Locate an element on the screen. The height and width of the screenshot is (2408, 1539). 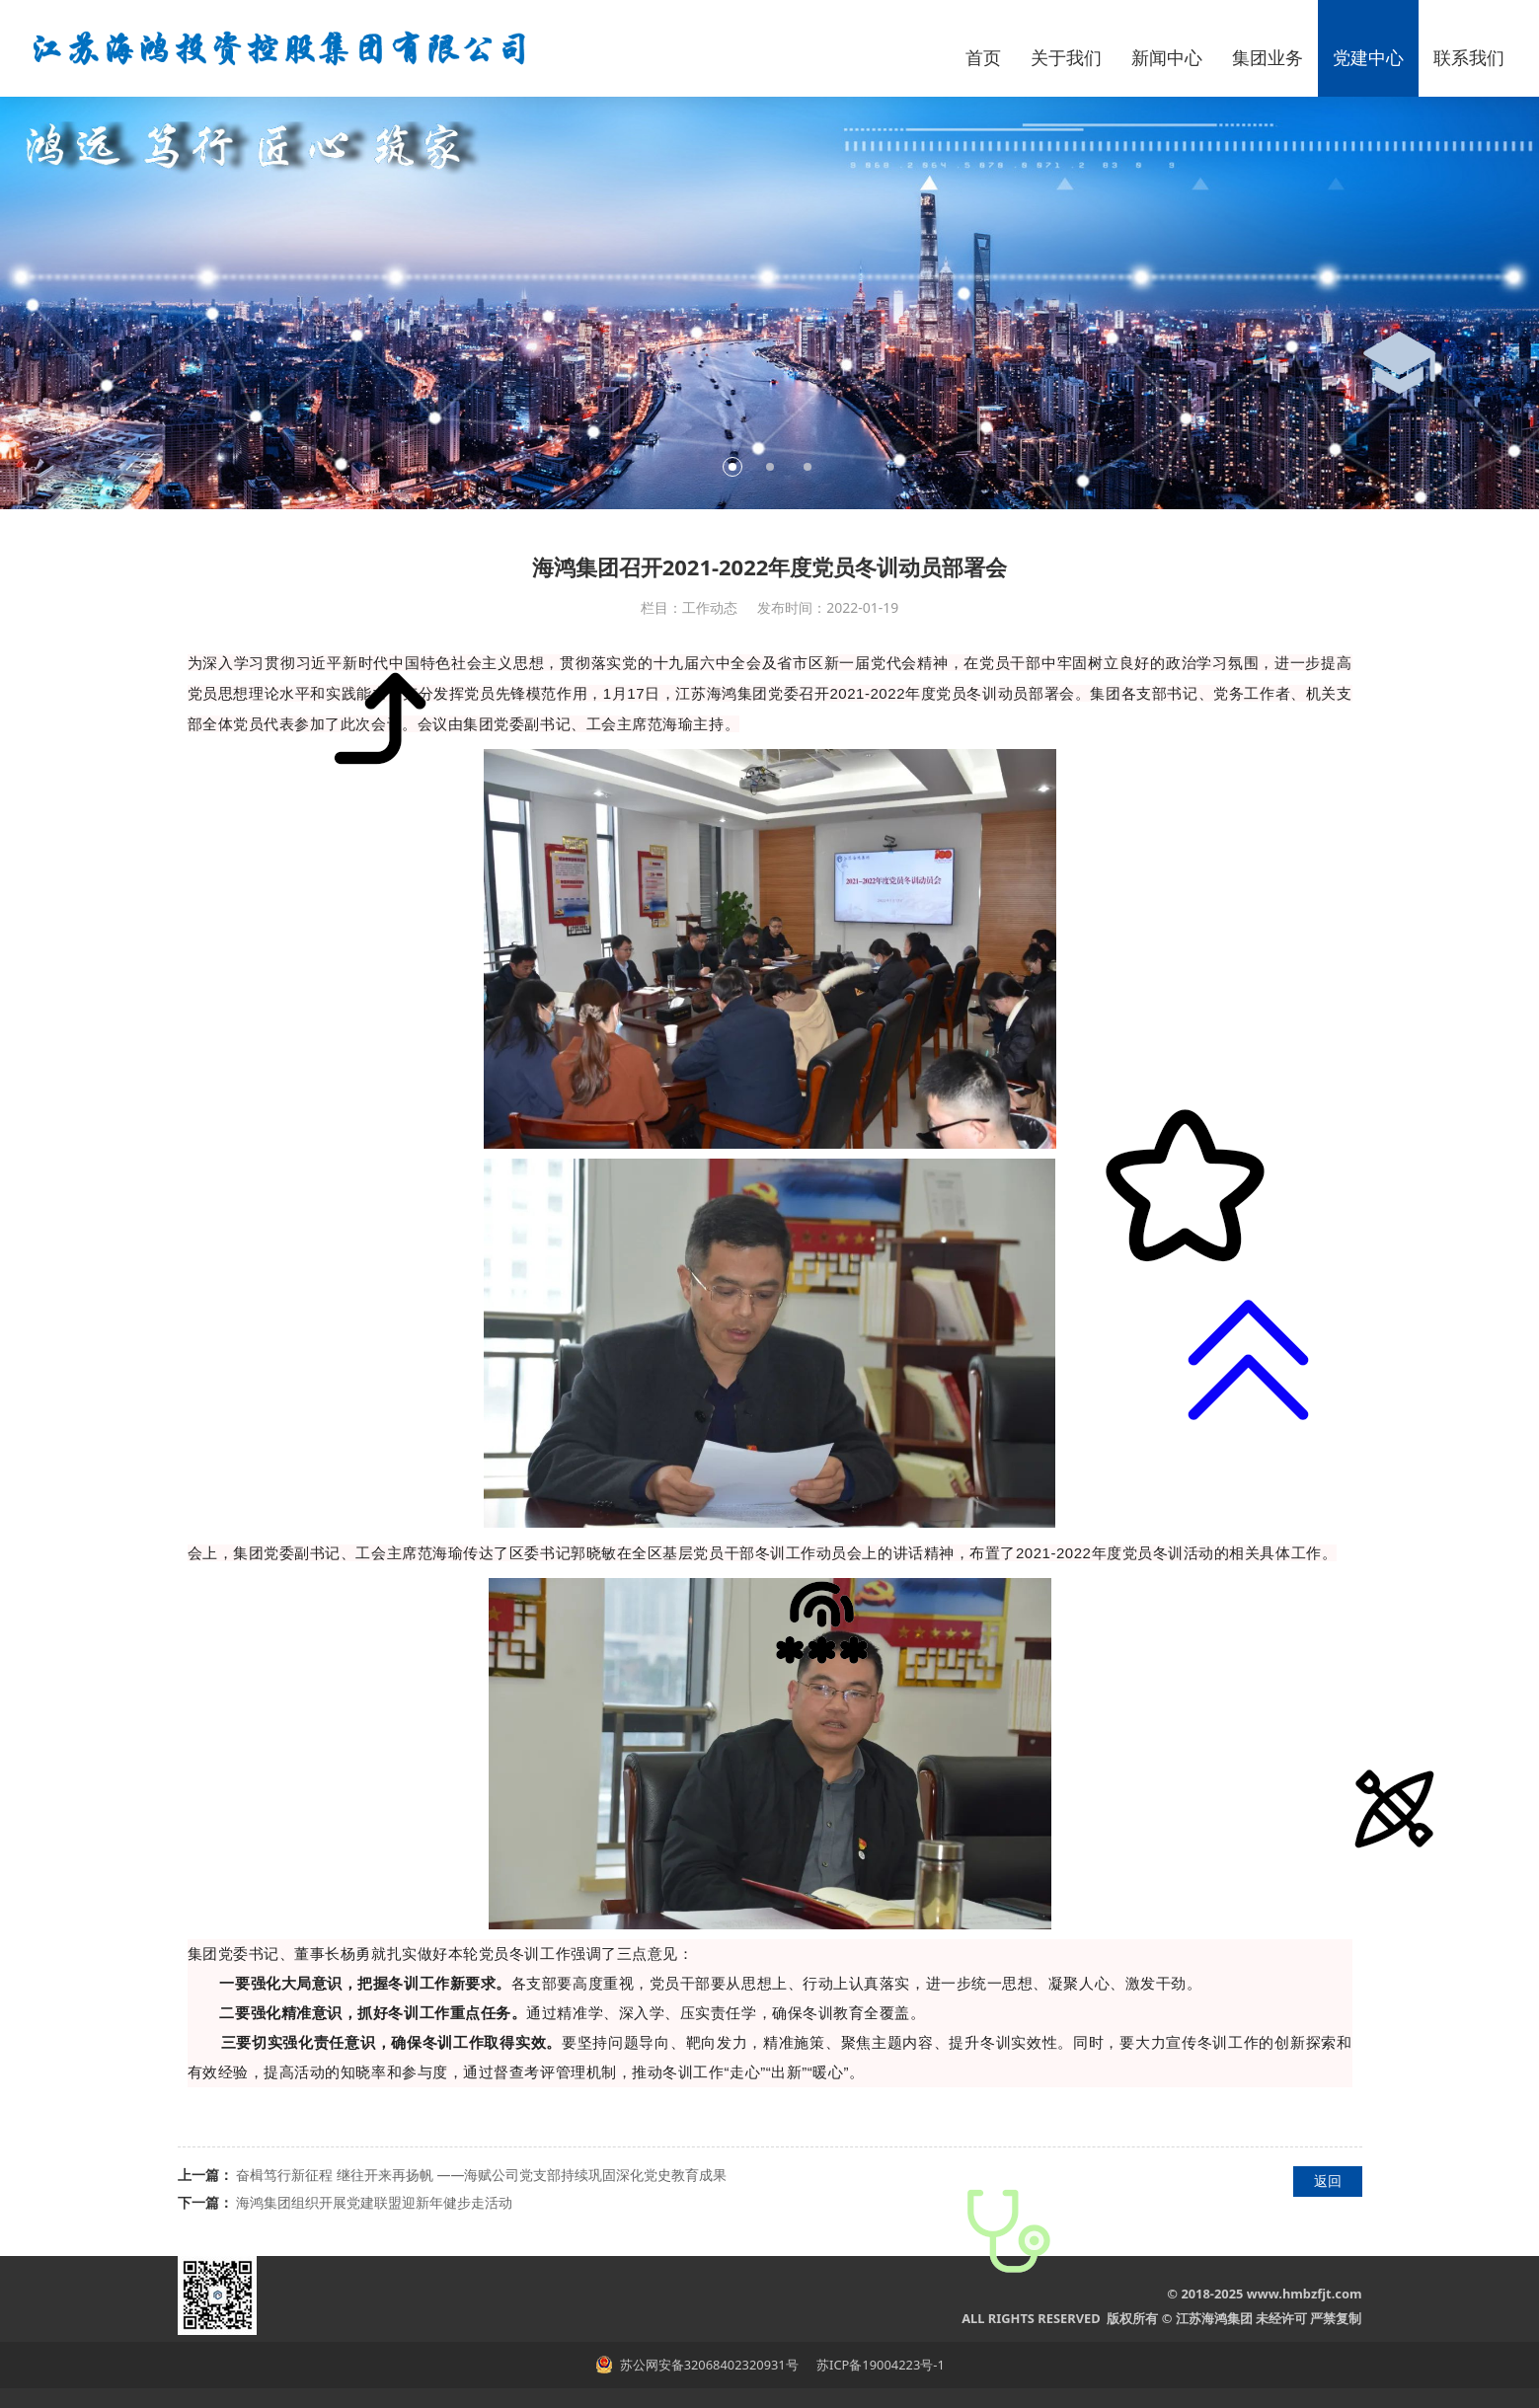
scroll to top of page is located at coordinates (1248, 1365).